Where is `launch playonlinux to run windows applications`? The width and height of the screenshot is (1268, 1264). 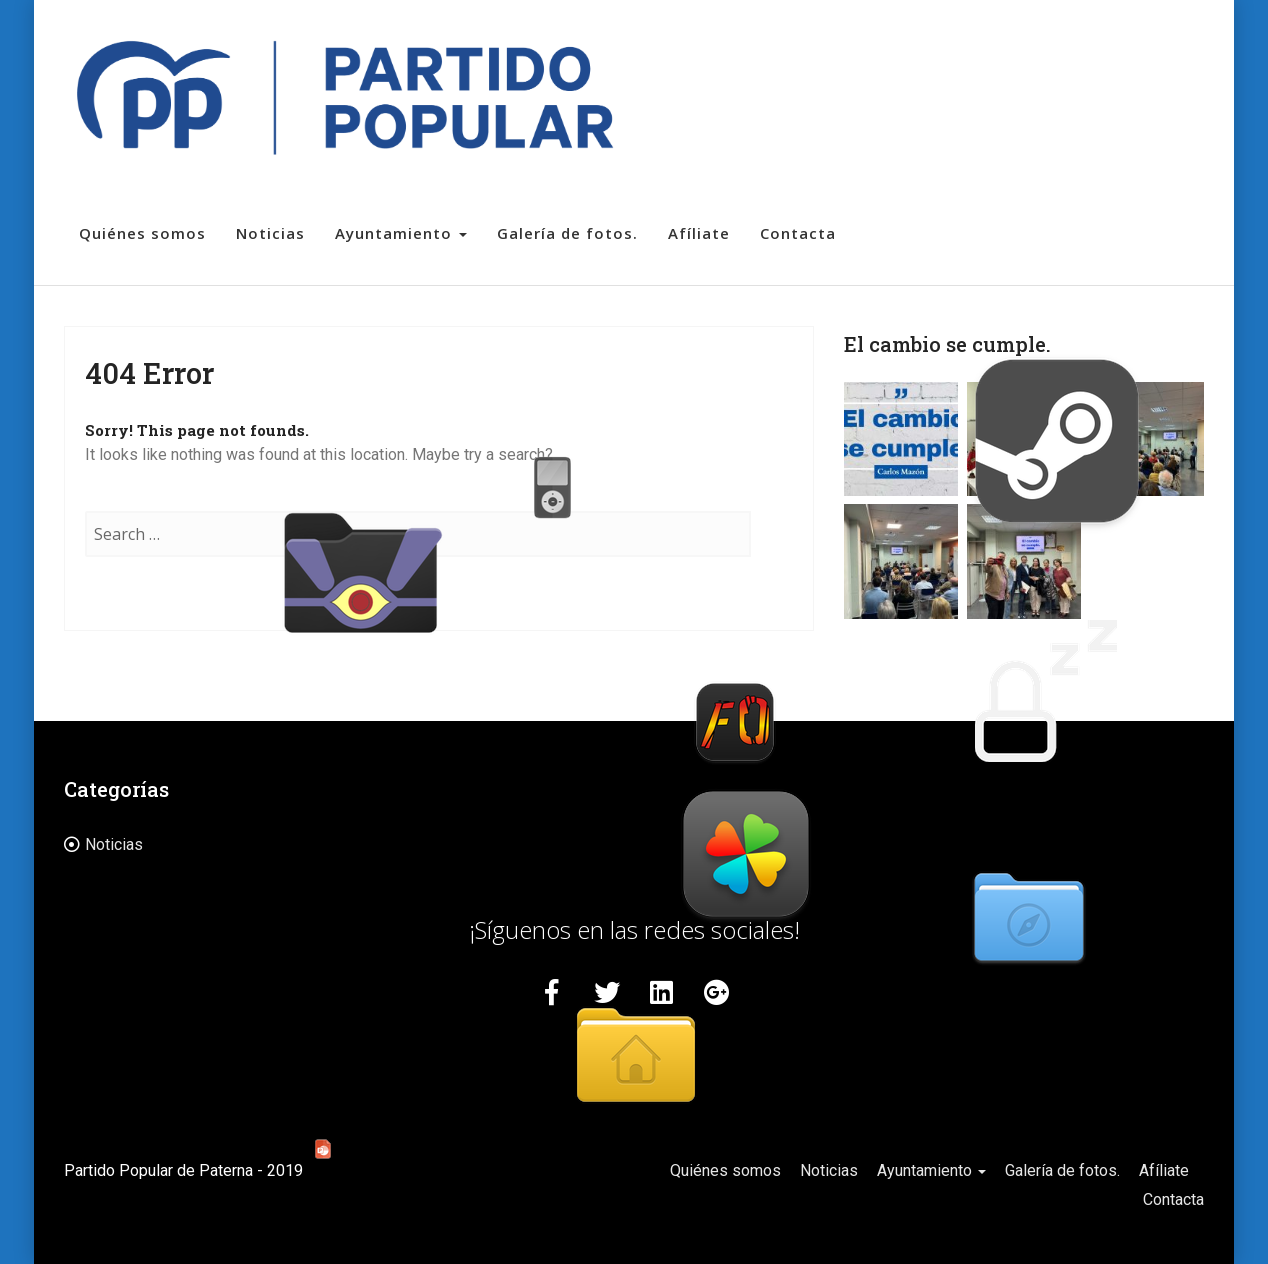
launch playonlinux to run windows applications is located at coordinates (746, 854).